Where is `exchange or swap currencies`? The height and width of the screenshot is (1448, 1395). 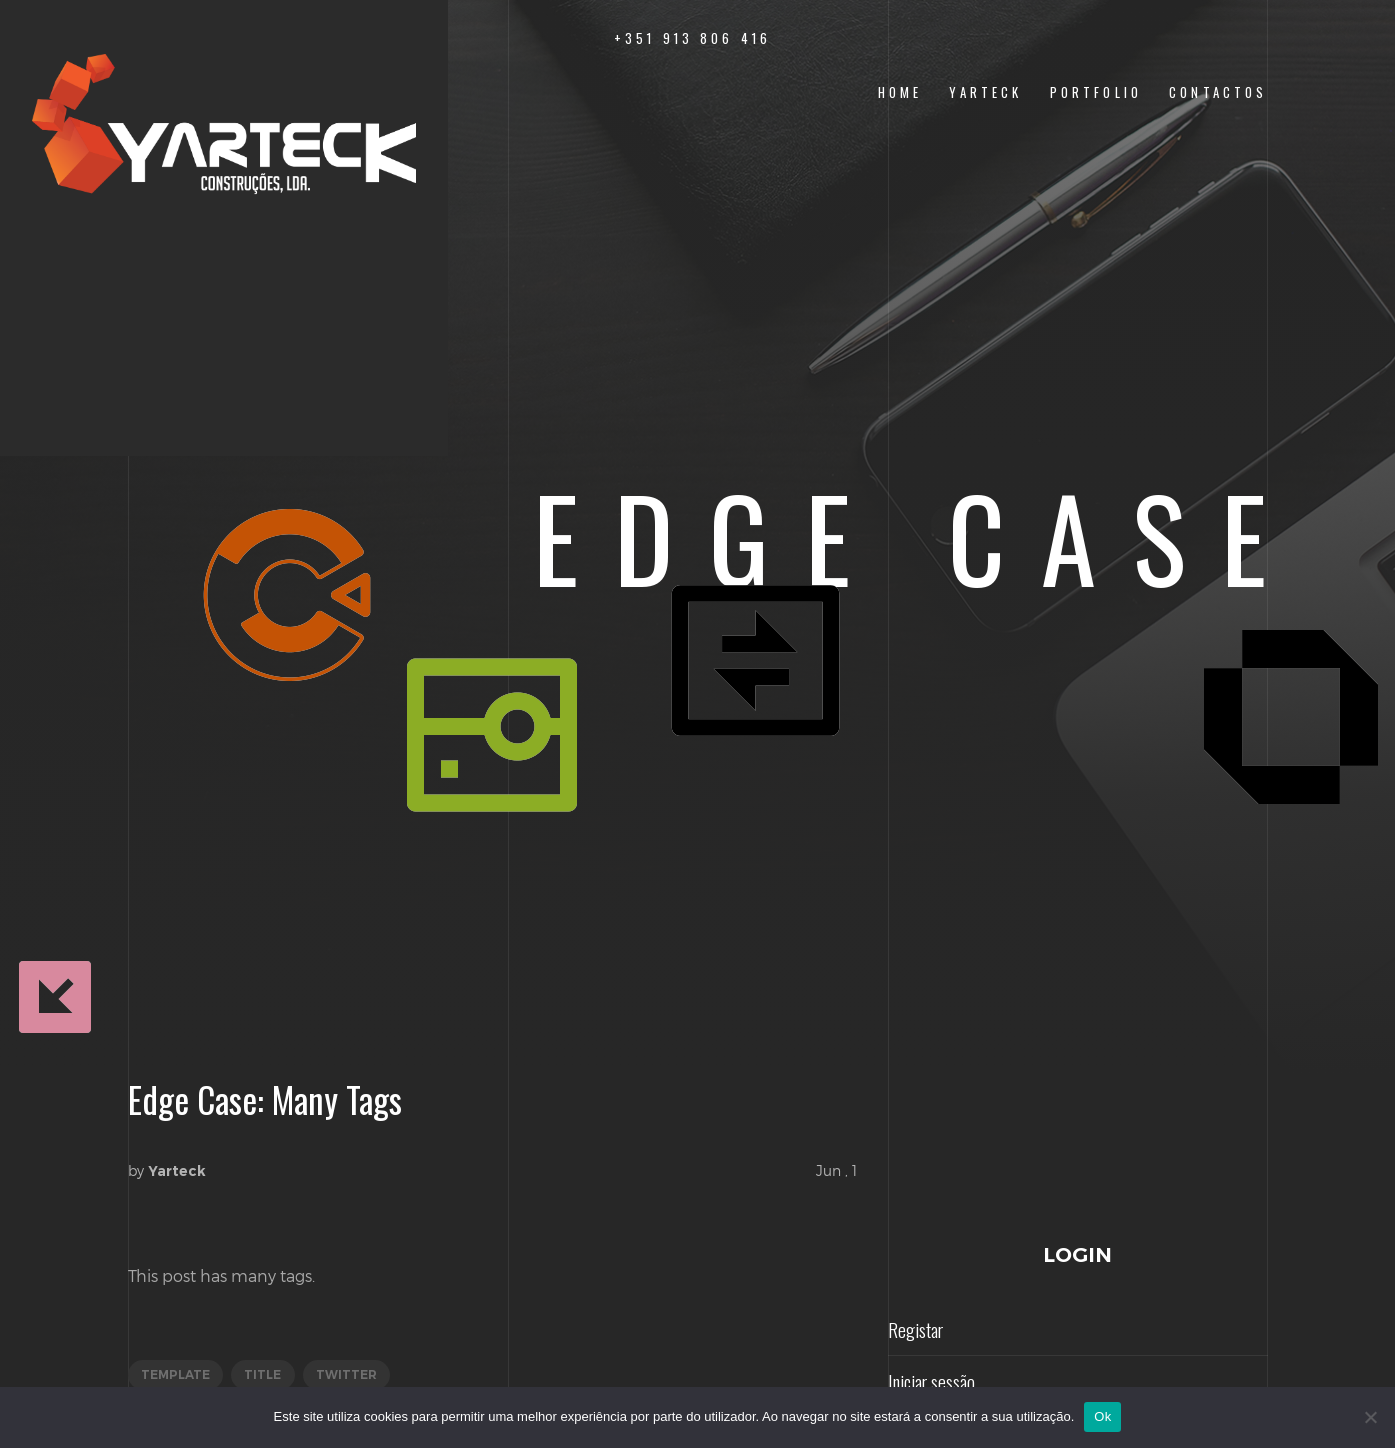
exchange or swap currencies is located at coordinates (755, 660).